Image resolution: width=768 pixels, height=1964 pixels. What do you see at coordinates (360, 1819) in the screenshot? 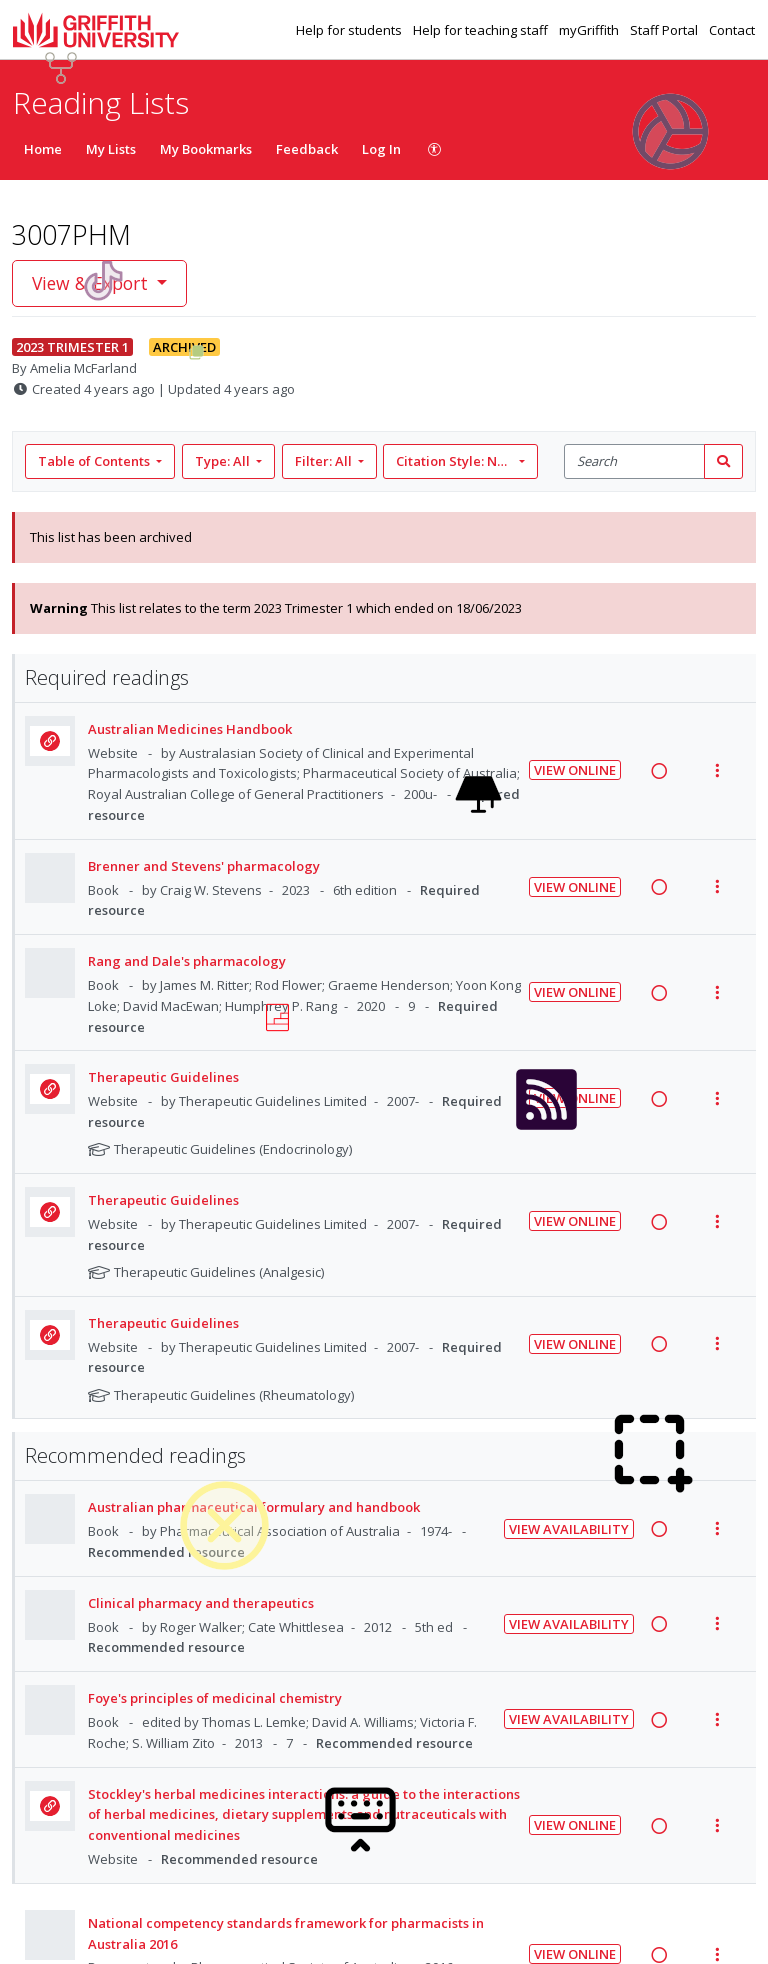
I see `hide the on-screen keyboard` at bounding box center [360, 1819].